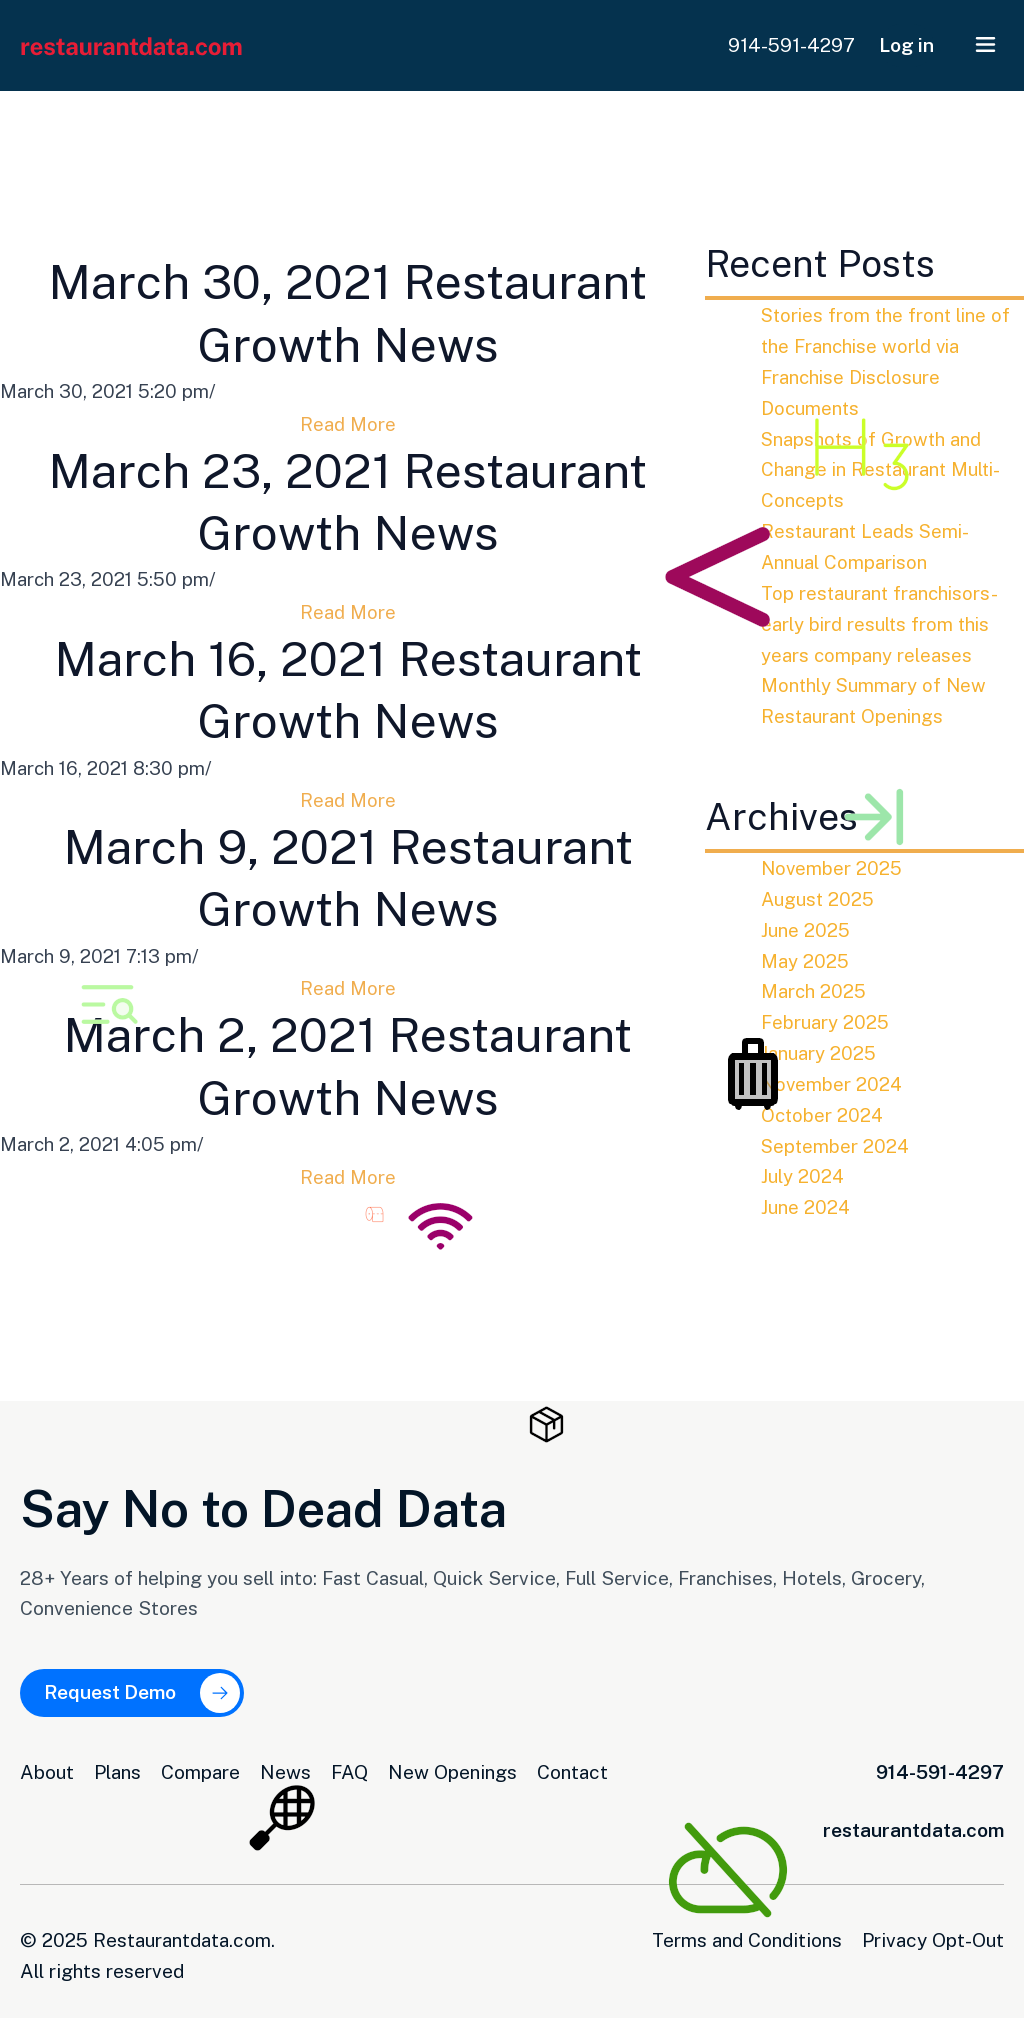  What do you see at coordinates (720, 577) in the screenshot?
I see `go back to the previous screen` at bounding box center [720, 577].